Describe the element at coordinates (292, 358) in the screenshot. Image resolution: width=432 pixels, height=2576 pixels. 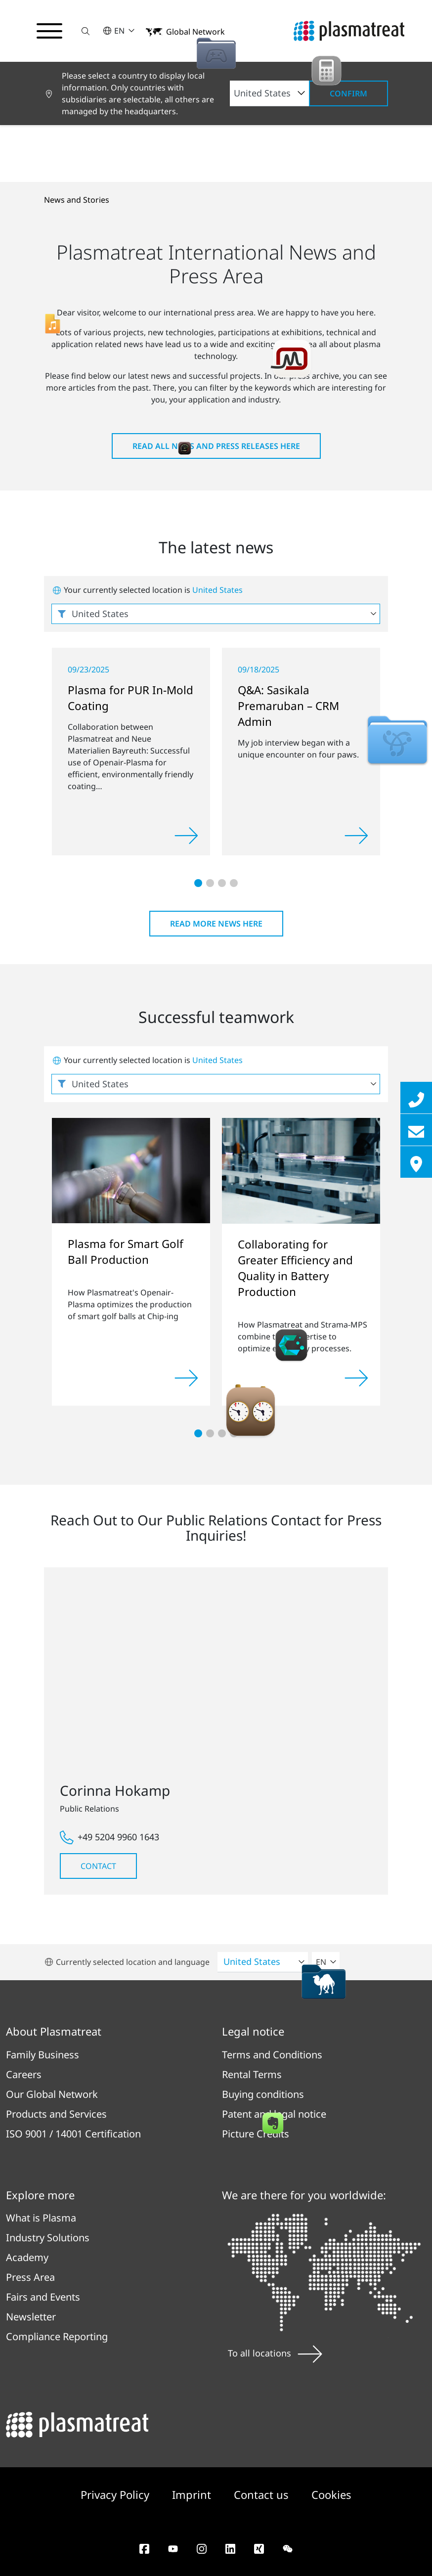
I see `open openchrom chromatography software` at that location.